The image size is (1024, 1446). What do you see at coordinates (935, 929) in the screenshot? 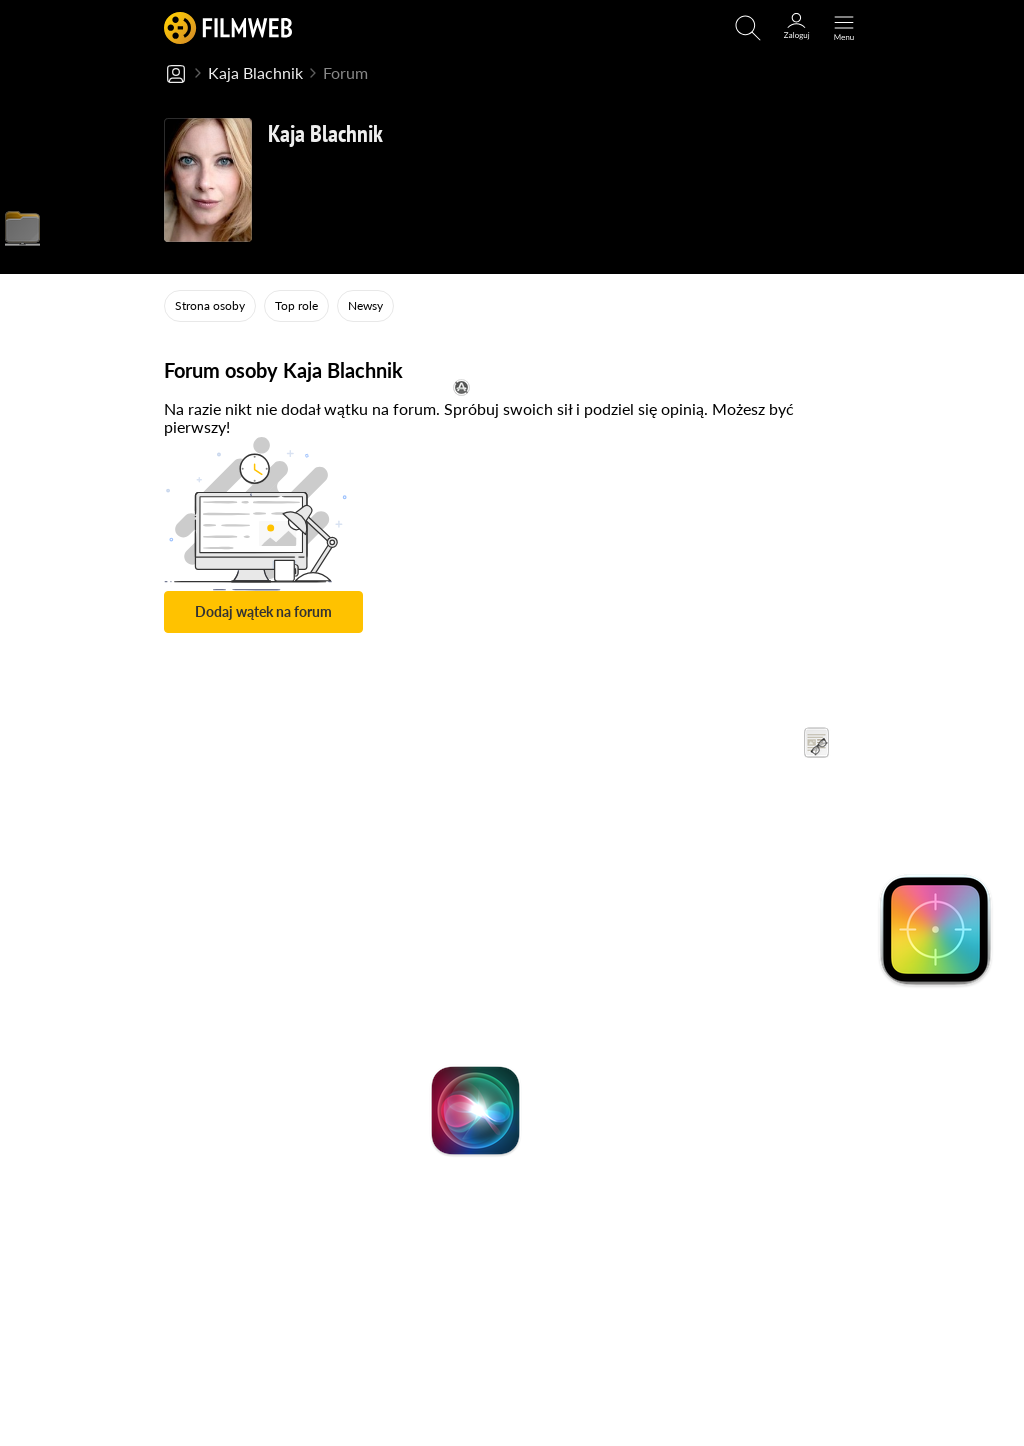
I see `open ProDisplay Calibrator app` at bounding box center [935, 929].